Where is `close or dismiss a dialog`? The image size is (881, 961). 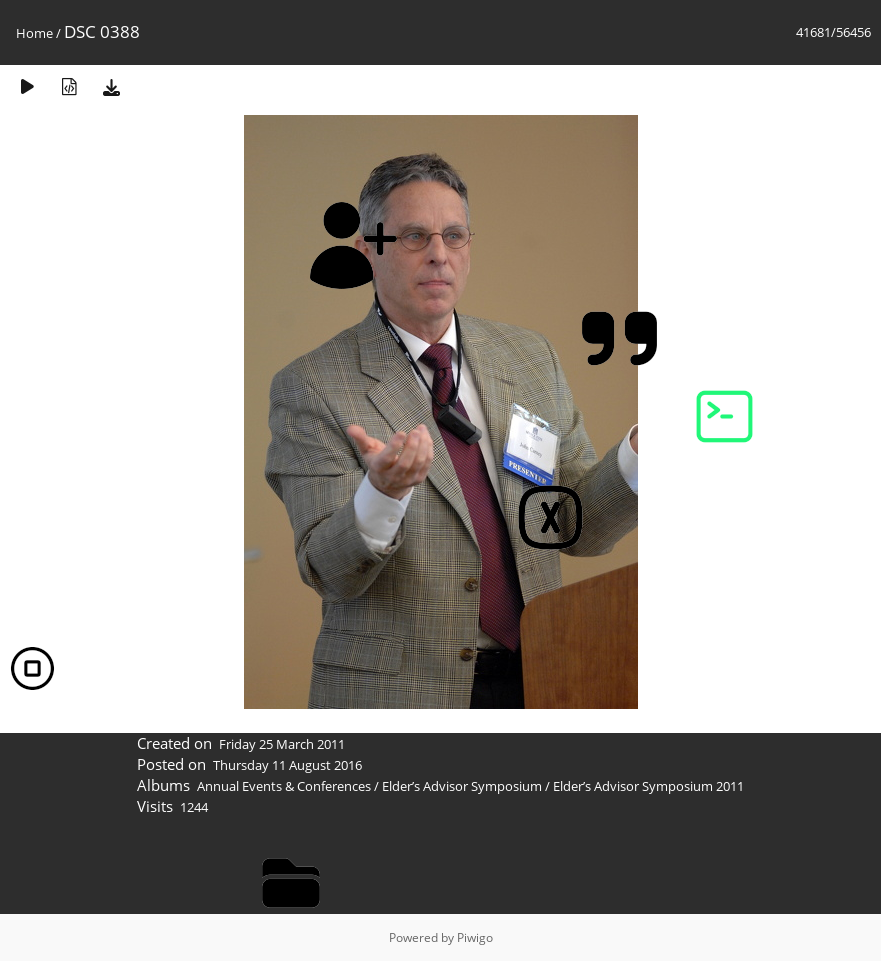
close or dismiss a dialog is located at coordinates (550, 517).